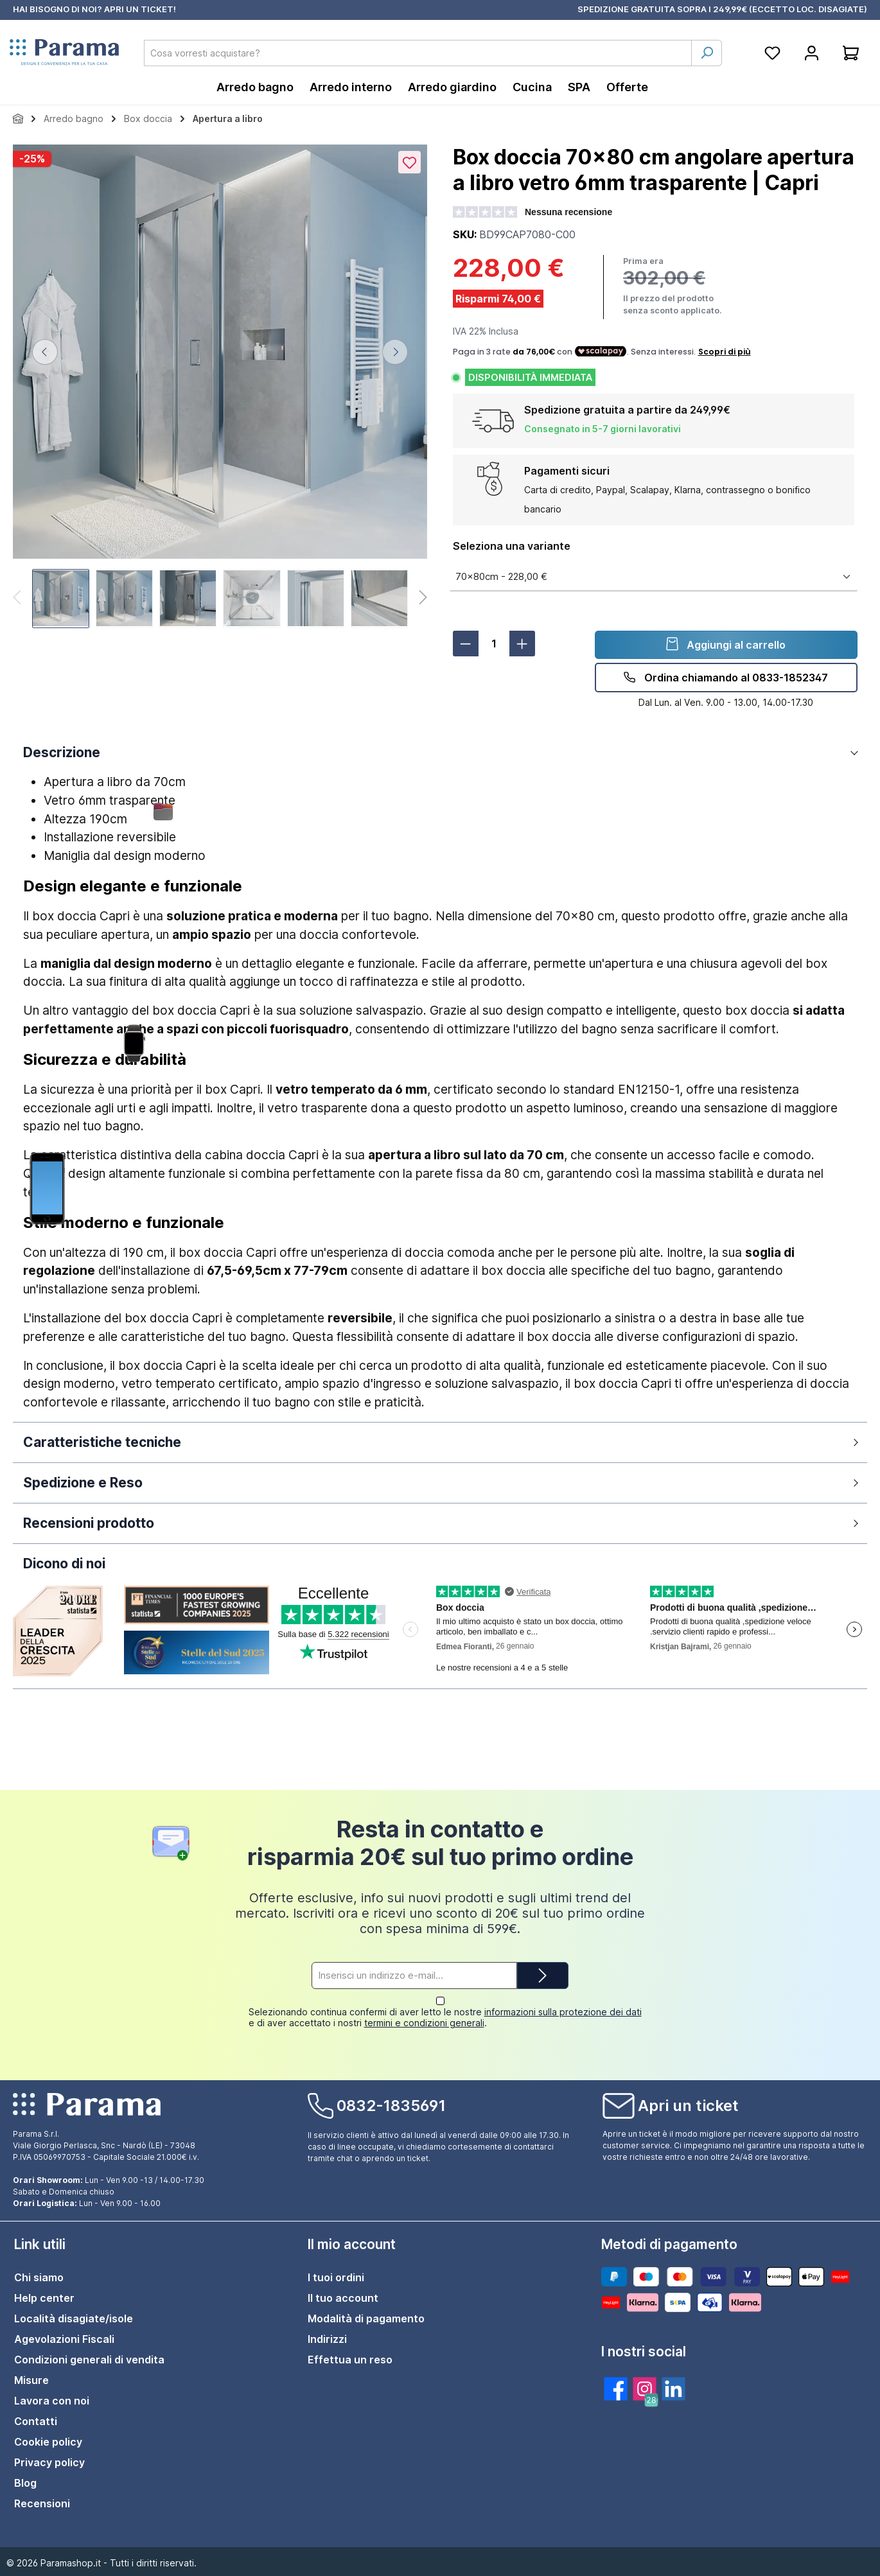 Image resolution: width=880 pixels, height=2576 pixels. What do you see at coordinates (651, 2400) in the screenshot?
I see `open the calendar app` at bounding box center [651, 2400].